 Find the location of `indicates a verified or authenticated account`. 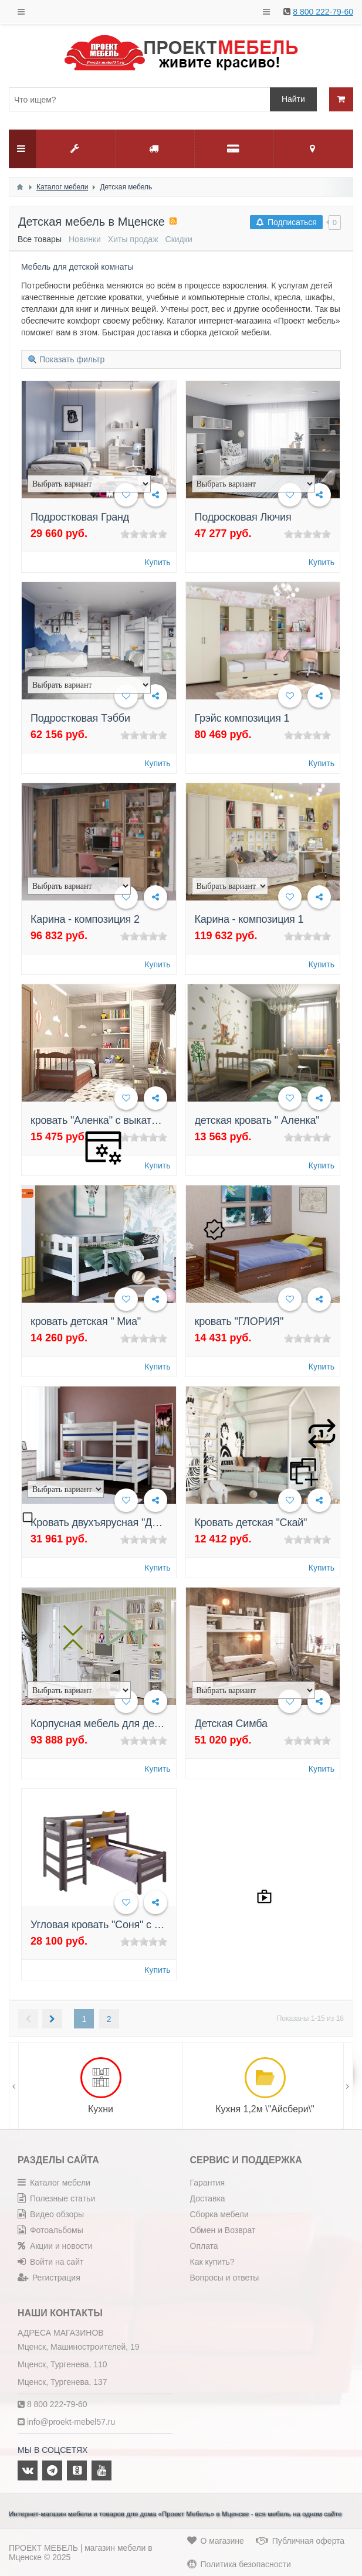

indicates a verified or authenticated account is located at coordinates (214, 1229).